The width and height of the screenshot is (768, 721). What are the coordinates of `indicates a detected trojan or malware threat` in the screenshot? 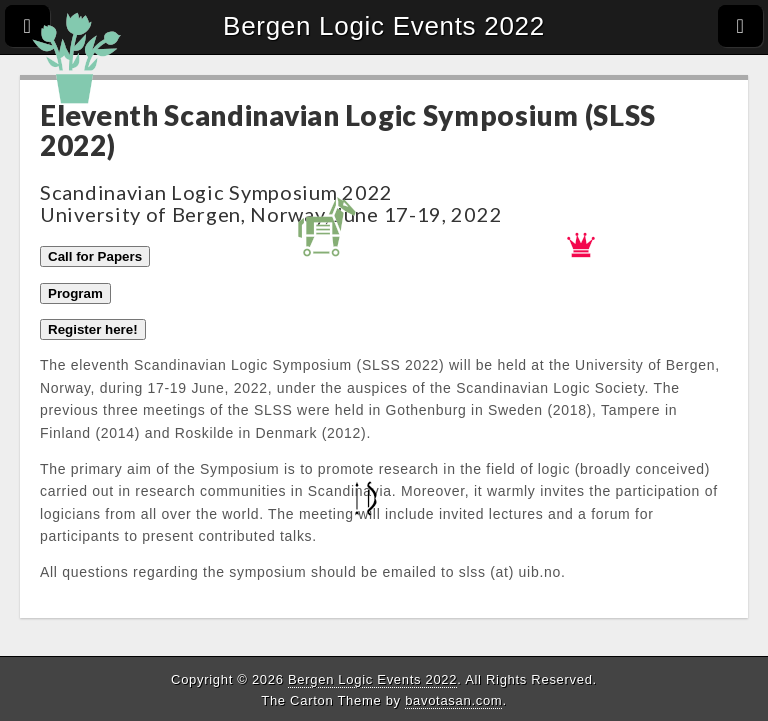 It's located at (327, 227).